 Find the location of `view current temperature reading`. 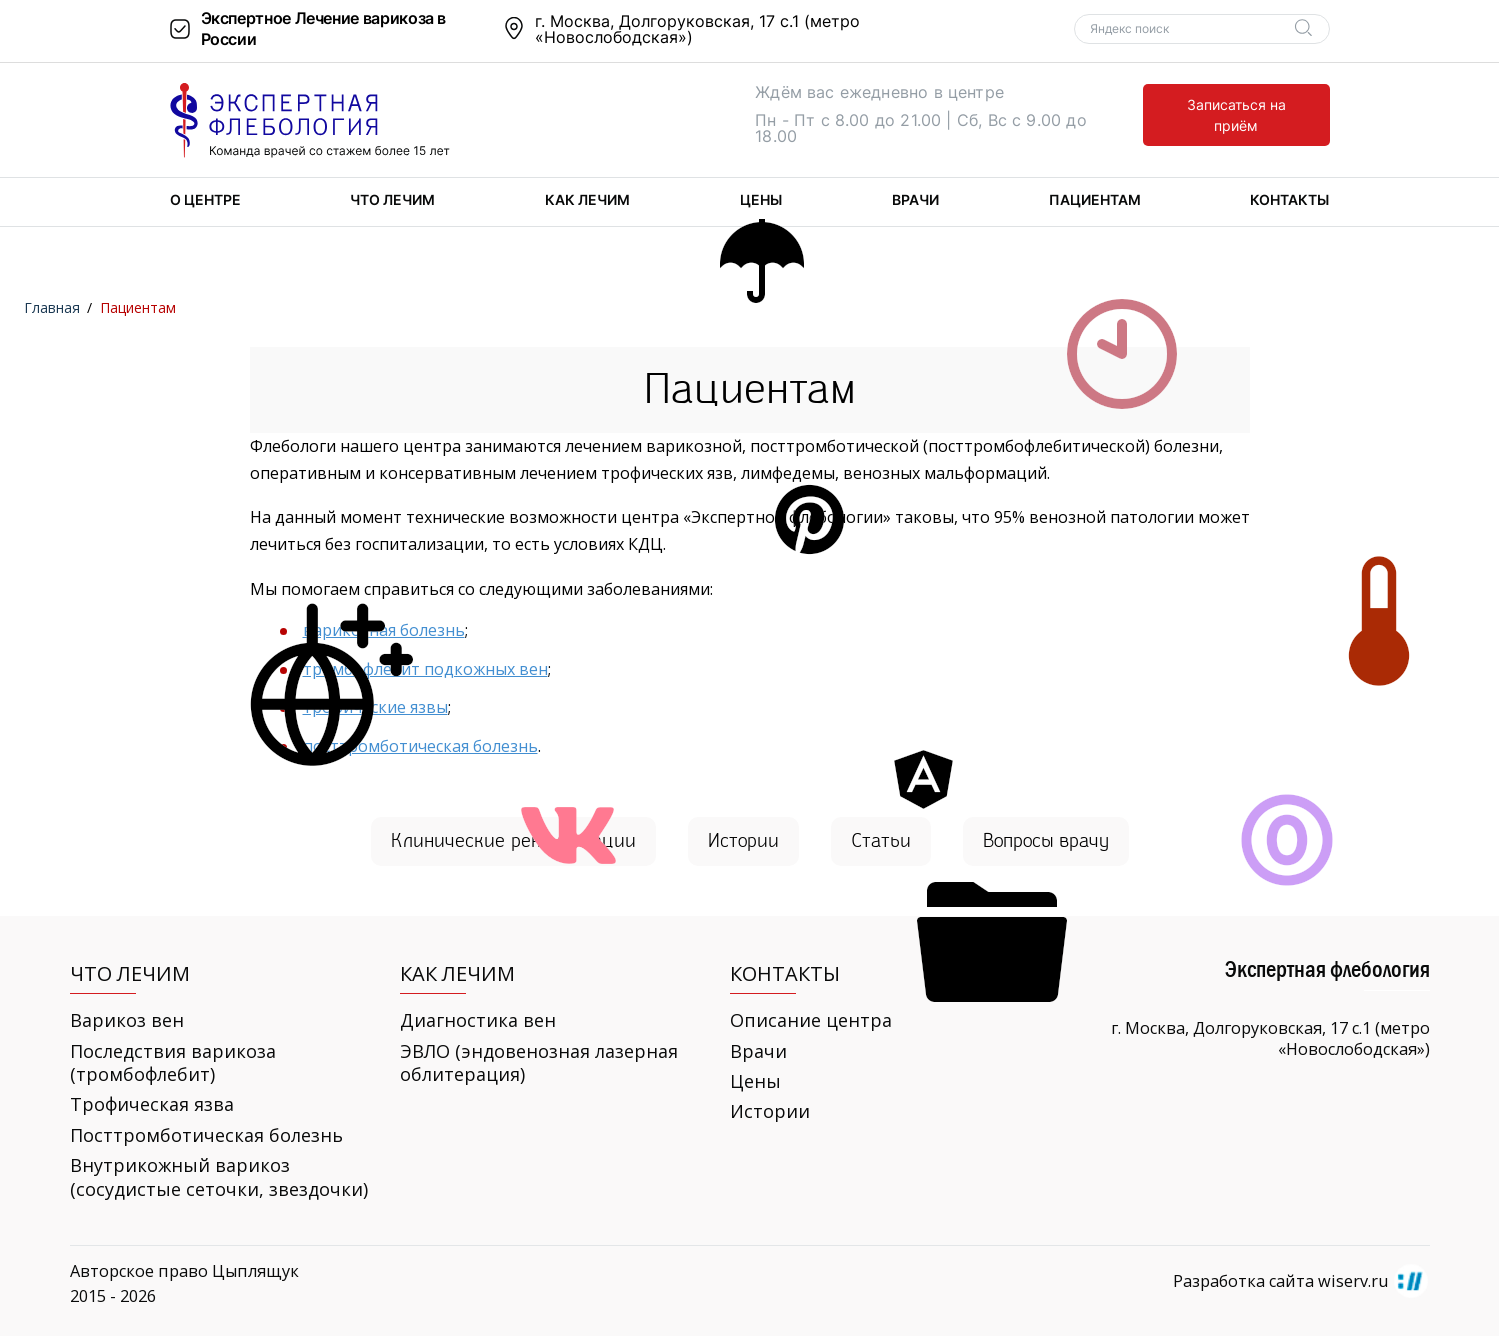

view current temperature reading is located at coordinates (1379, 621).